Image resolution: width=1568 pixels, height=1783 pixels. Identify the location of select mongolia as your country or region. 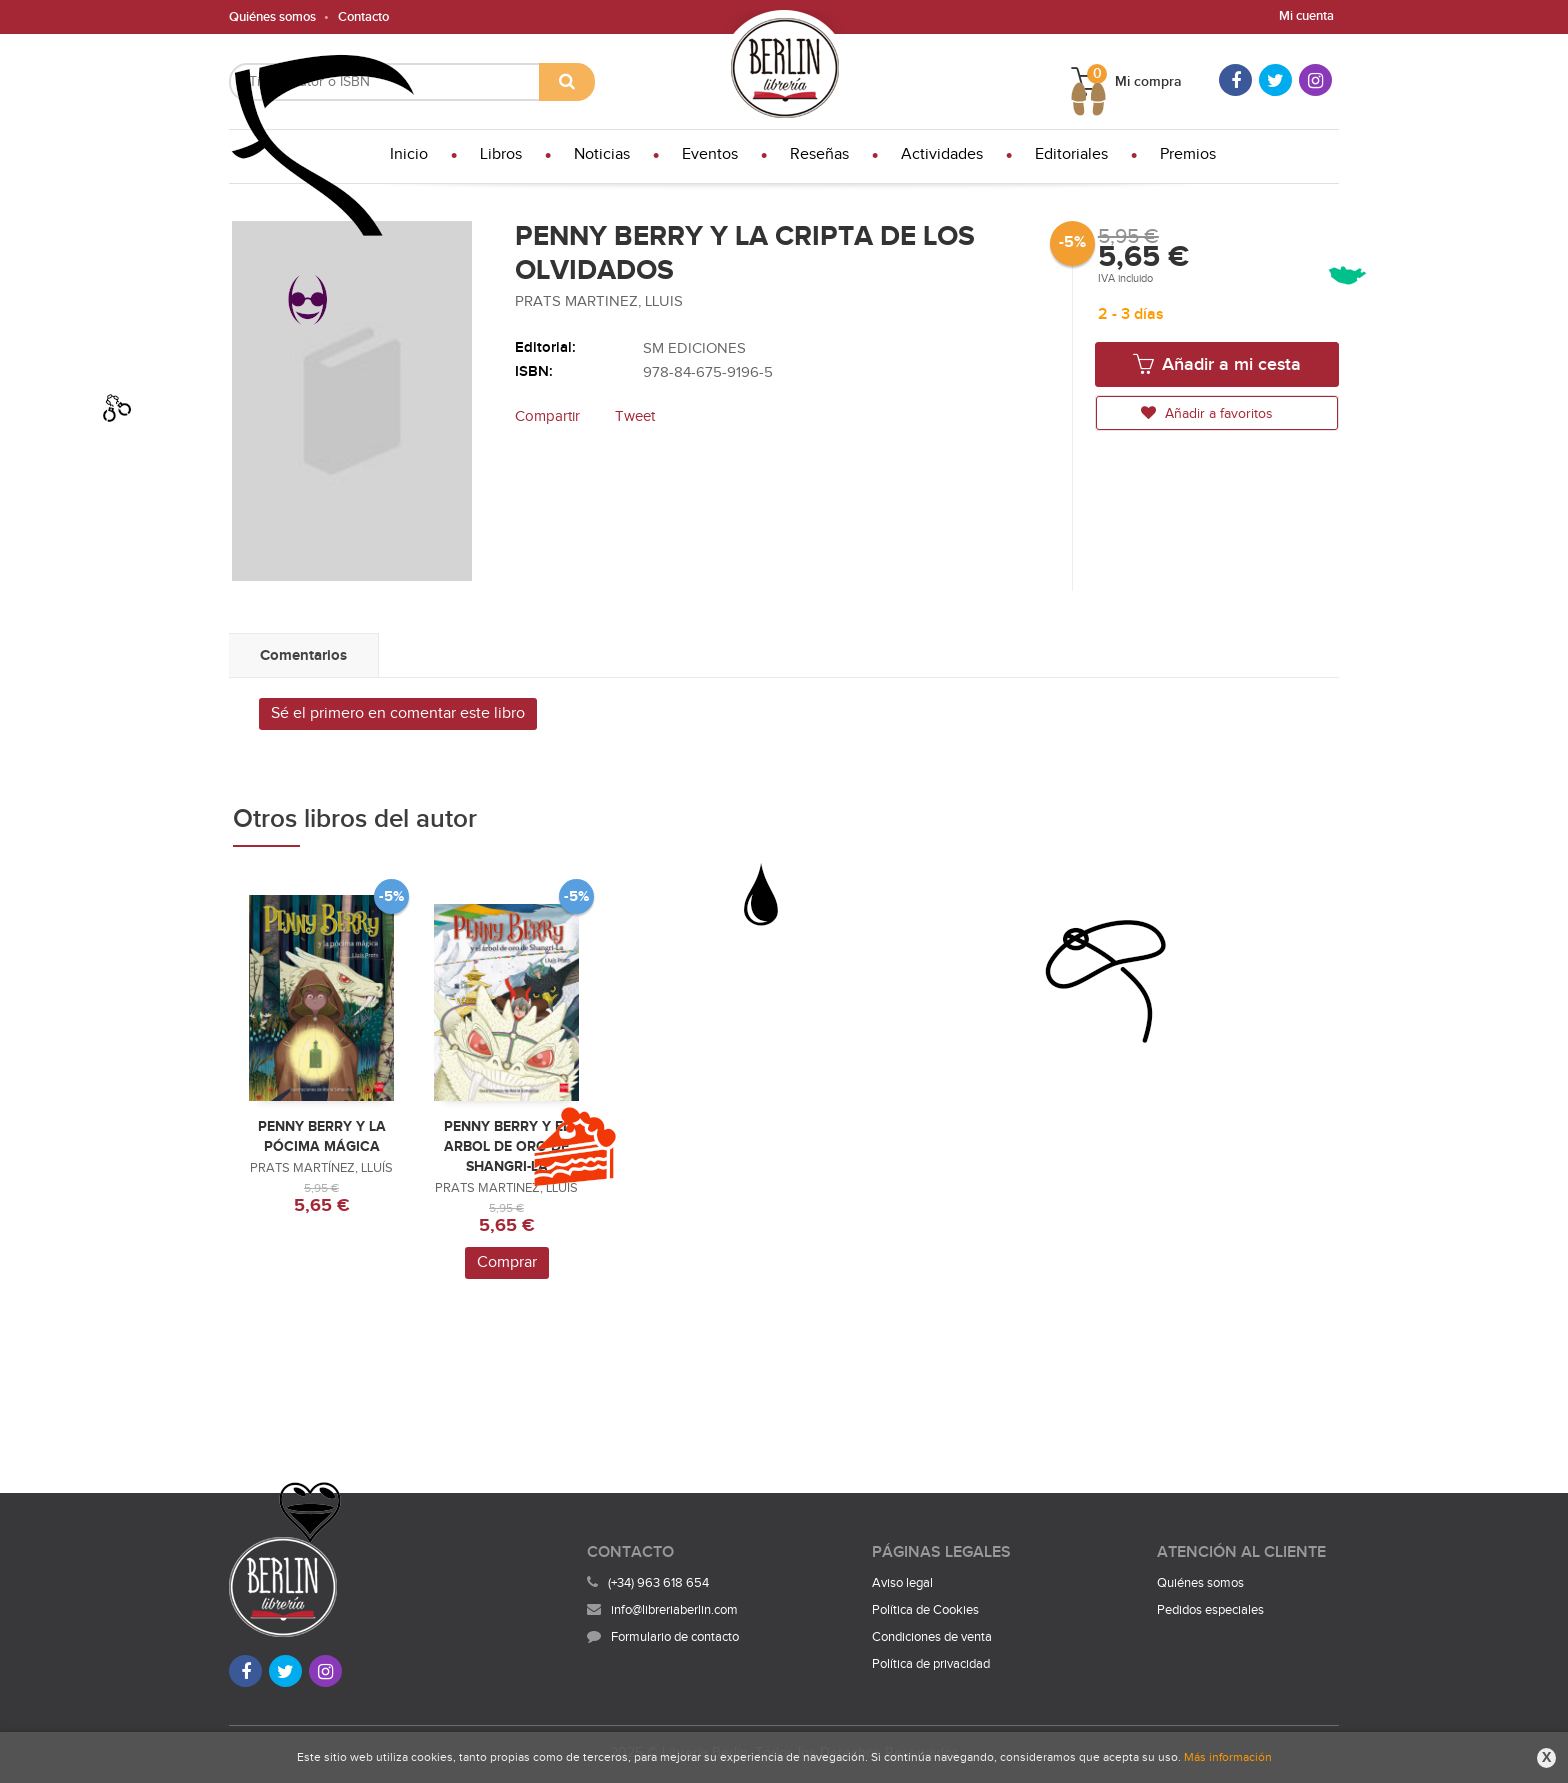
(1347, 275).